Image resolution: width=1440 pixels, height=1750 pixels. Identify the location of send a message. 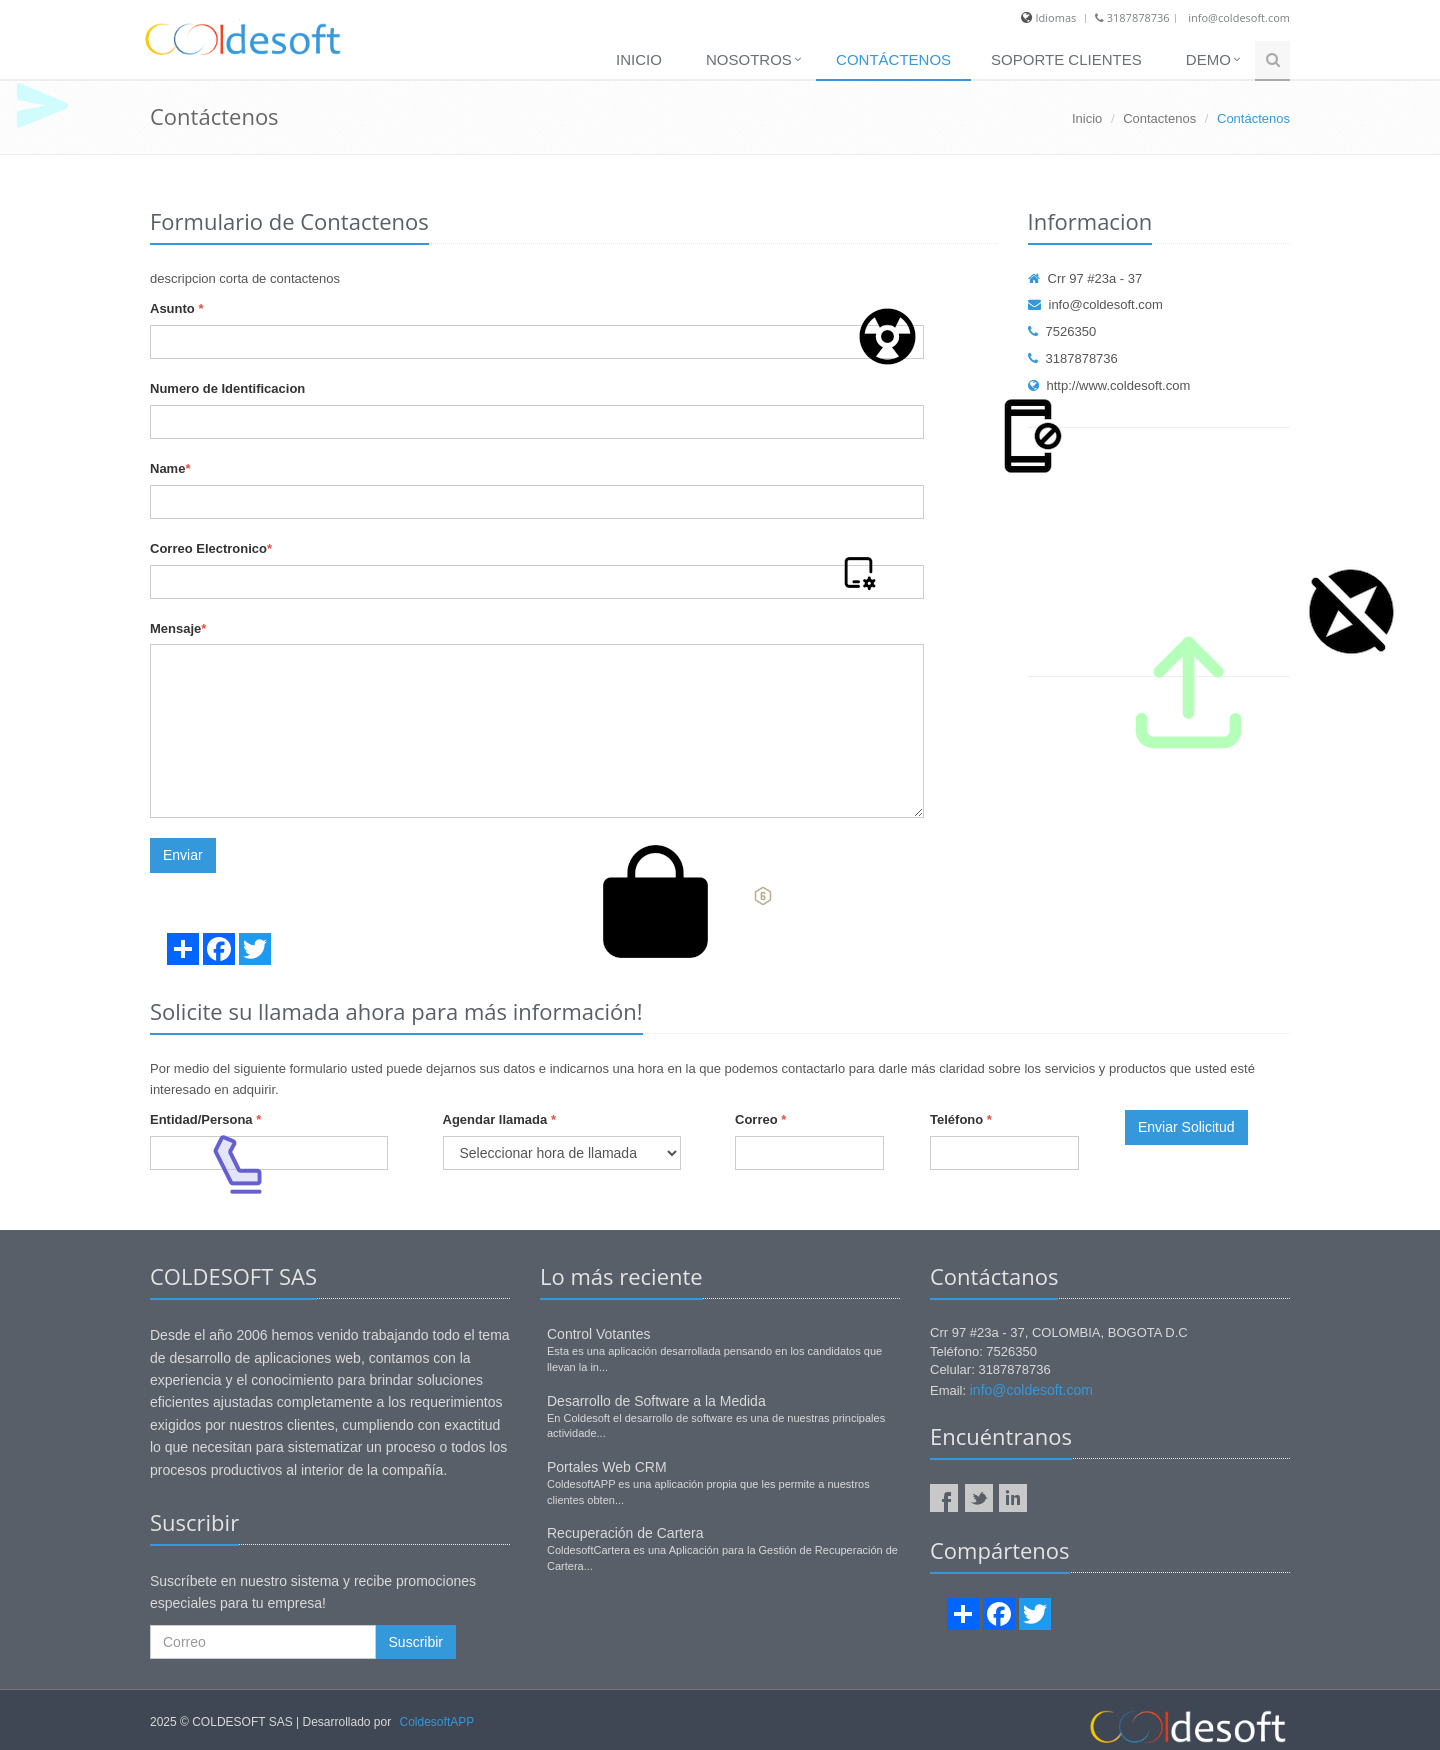
(42, 105).